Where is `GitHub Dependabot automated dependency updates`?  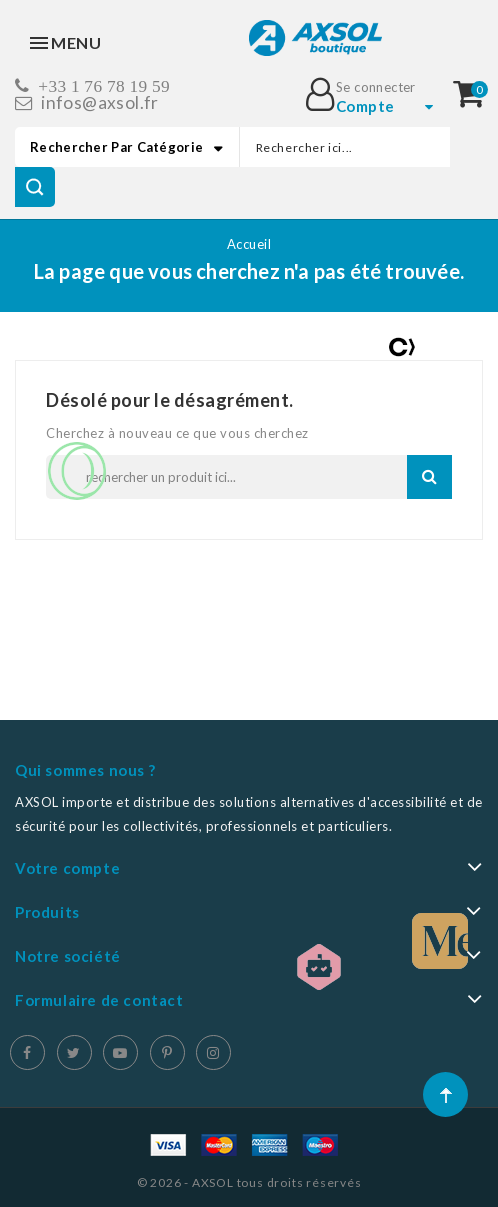 GitHub Dependabot automated dependency updates is located at coordinates (319, 967).